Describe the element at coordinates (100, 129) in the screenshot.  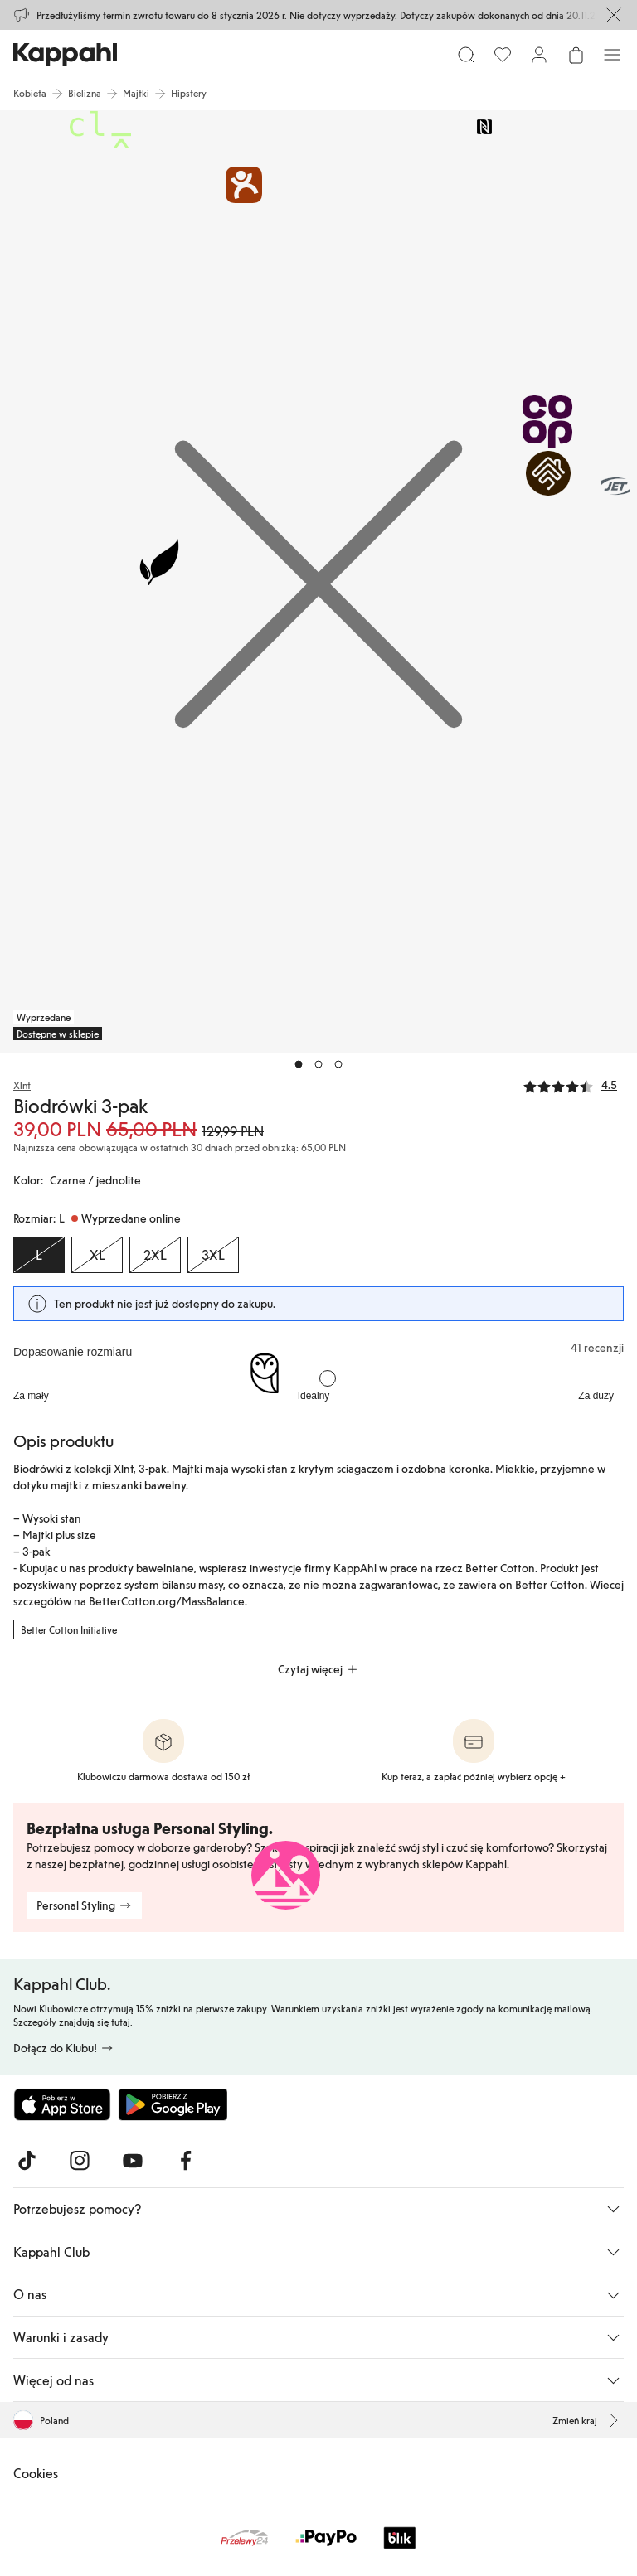
I see `commitlint logo - a tool for linting commit messages` at that location.